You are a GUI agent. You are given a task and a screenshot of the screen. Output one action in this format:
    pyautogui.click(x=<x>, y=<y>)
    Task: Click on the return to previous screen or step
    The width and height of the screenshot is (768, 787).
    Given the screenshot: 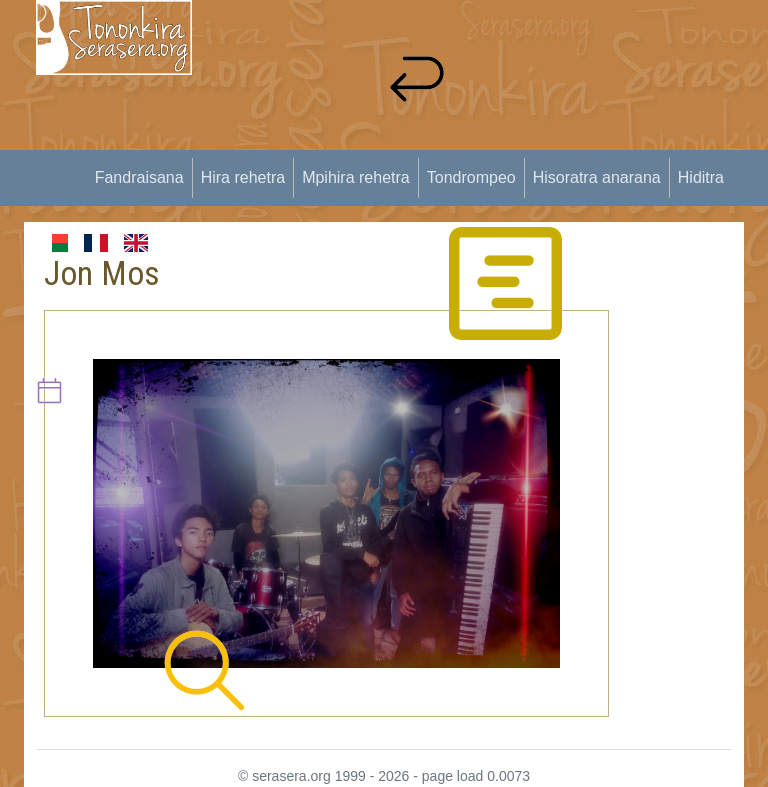 What is the action you would take?
    pyautogui.click(x=417, y=77)
    